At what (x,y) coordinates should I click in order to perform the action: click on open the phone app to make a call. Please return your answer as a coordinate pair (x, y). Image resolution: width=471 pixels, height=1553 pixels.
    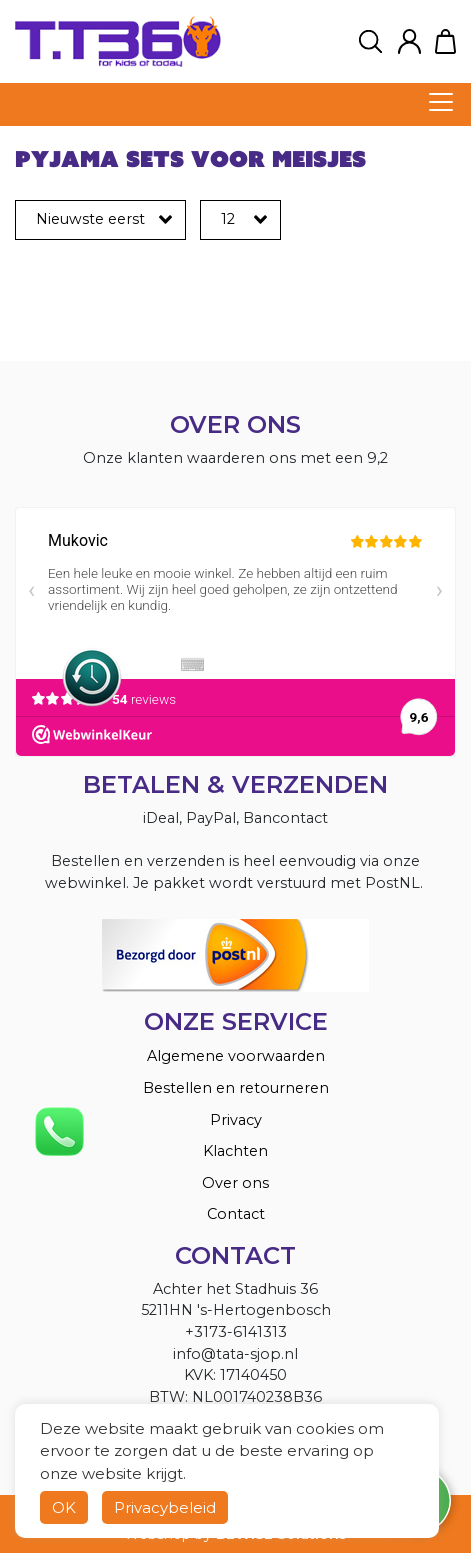
    Looking at the image, I should click on (59, 1131).